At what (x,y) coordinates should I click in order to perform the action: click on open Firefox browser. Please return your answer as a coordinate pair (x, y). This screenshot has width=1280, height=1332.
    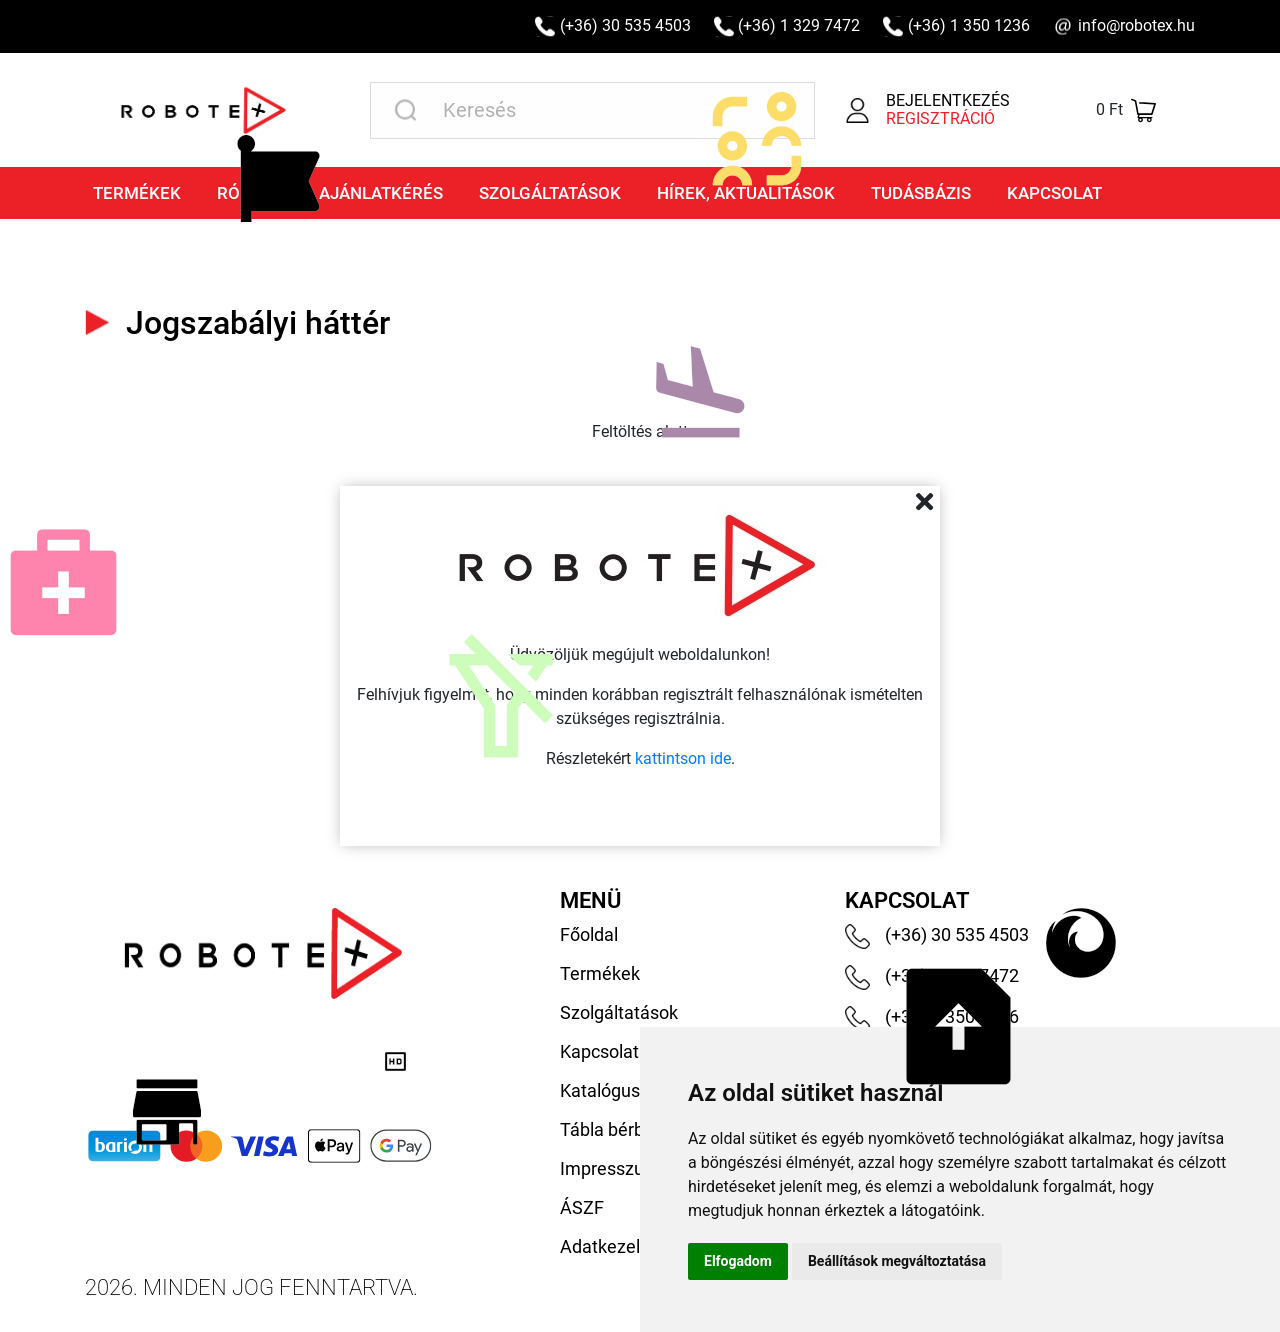
    Looking at the image, I should click on (1081, 943).